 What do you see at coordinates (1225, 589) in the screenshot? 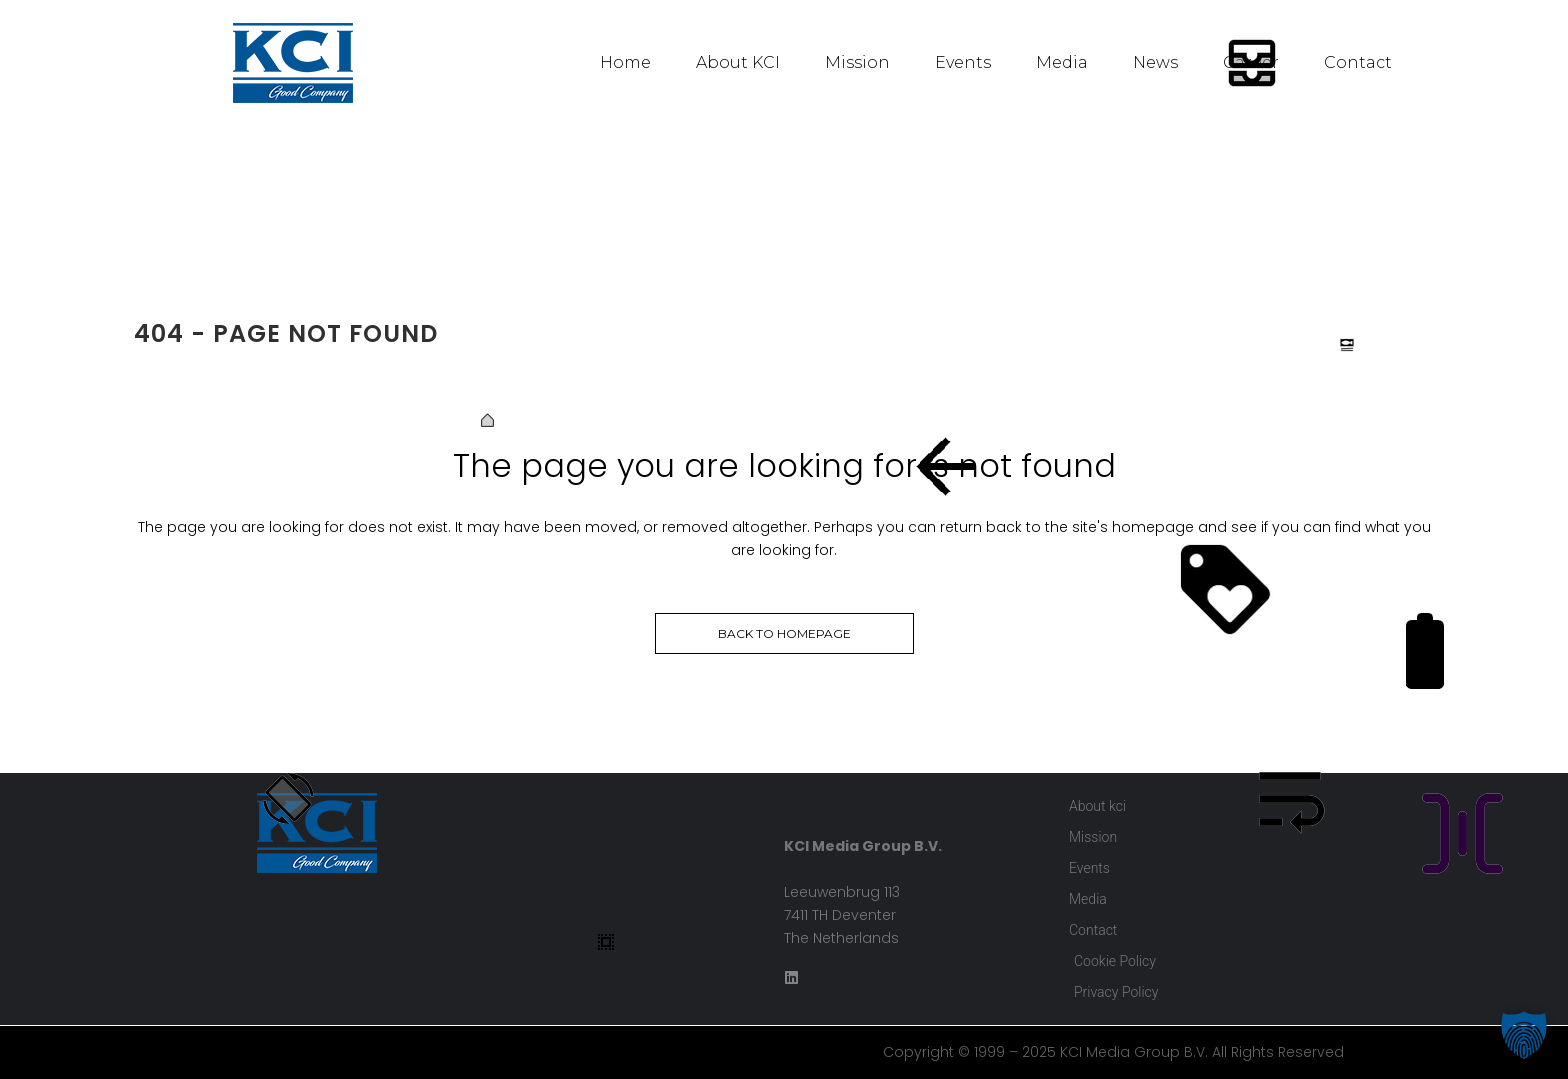
I see `view loyalty rewards or points` at bounding box center [1225, 589].